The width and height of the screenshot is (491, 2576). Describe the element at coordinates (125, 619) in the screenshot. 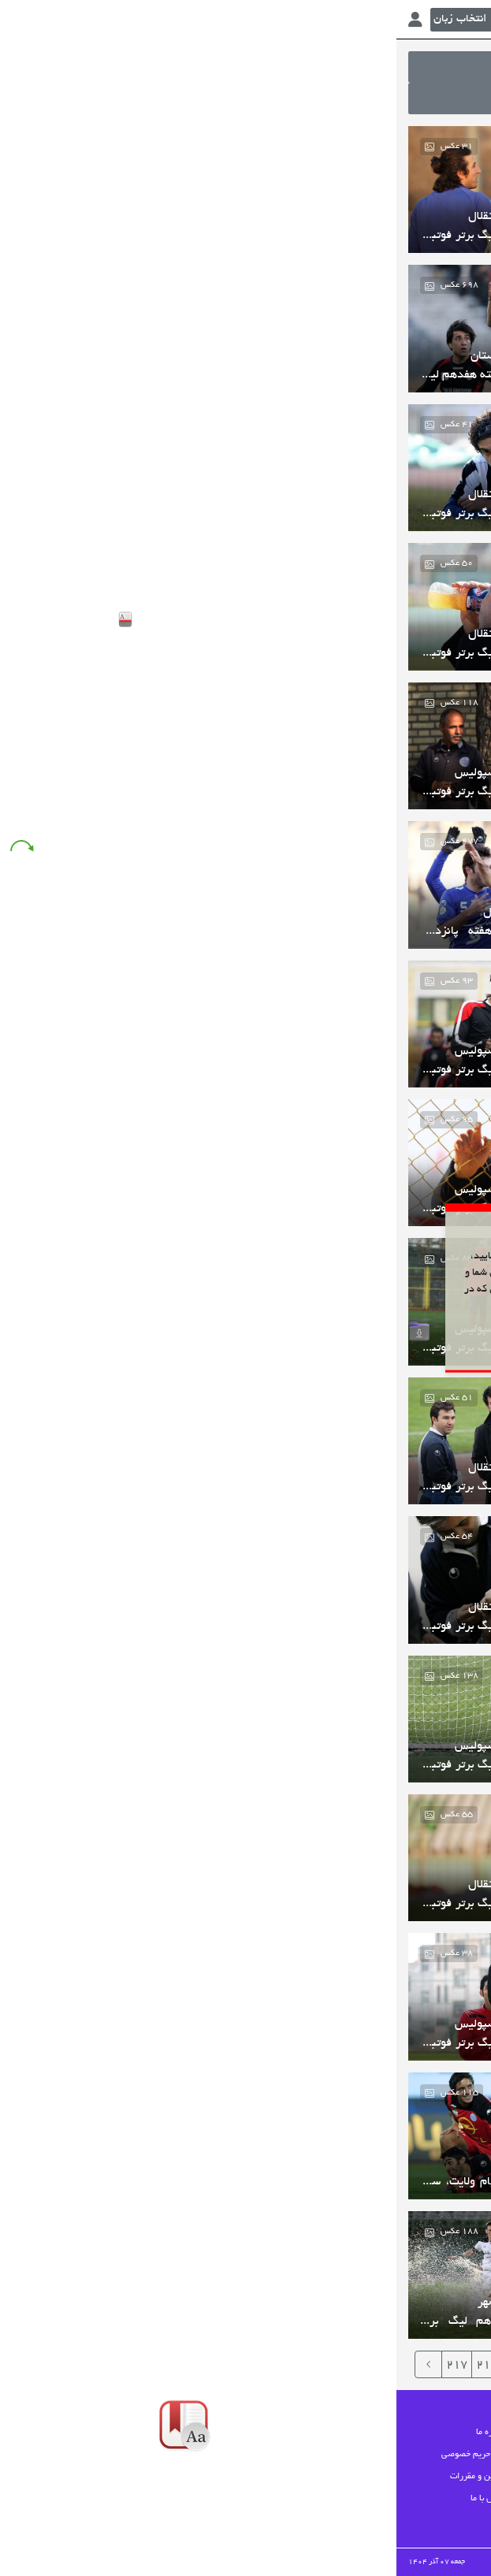

I see `open document scanner application` at that location.